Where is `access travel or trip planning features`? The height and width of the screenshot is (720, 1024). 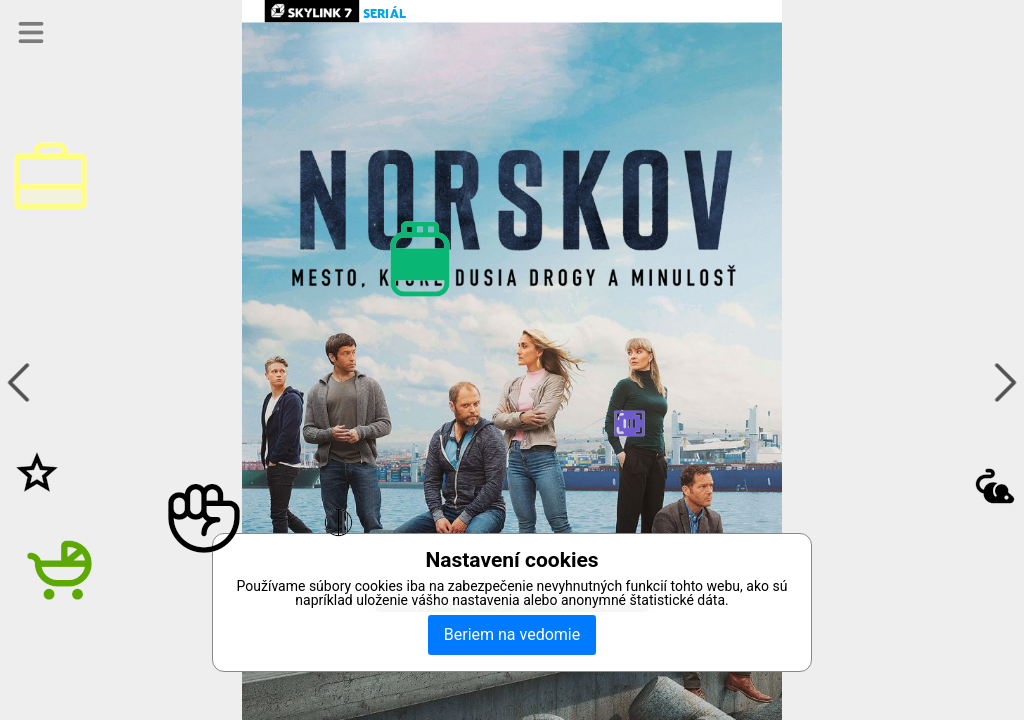
access travel or trip planning features is located at coordinates (50, 178).